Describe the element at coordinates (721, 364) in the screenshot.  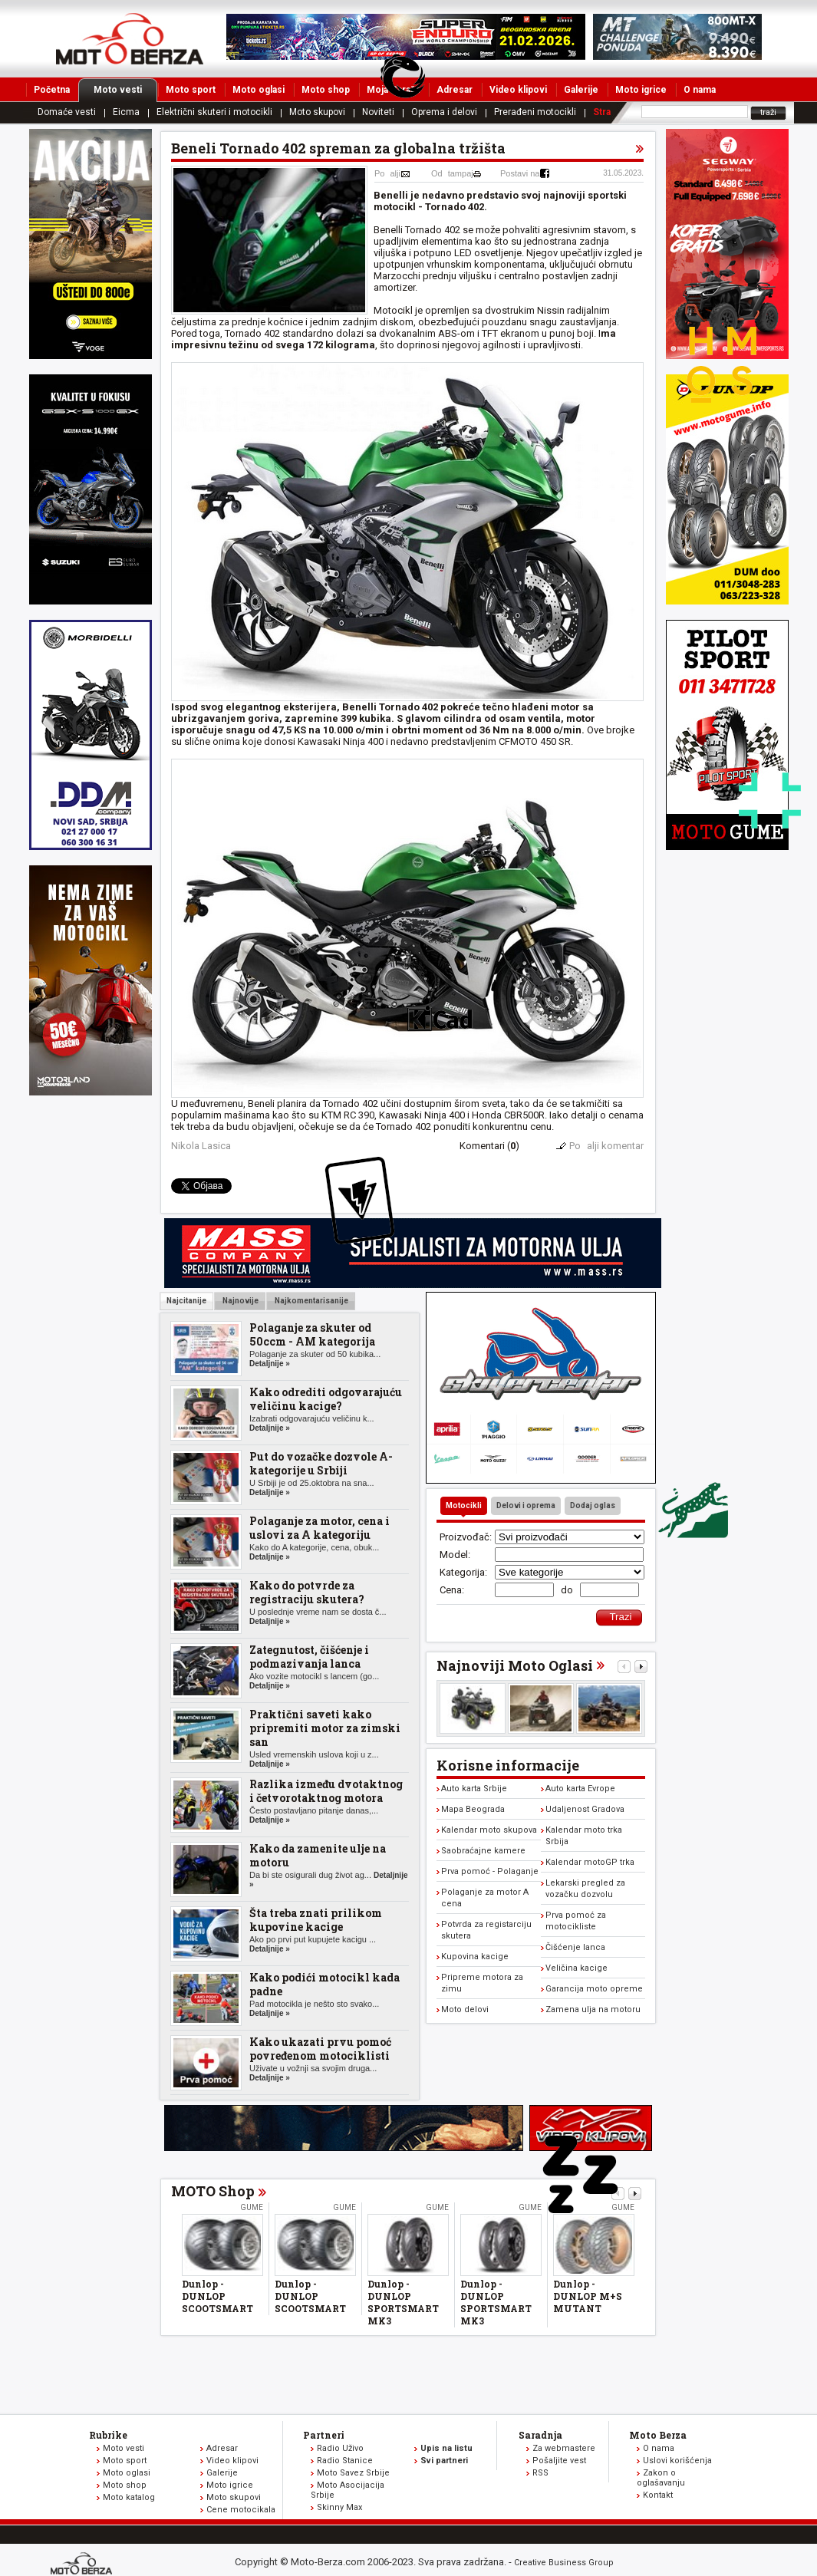
I see `harmonyos operating system logo` at that location.